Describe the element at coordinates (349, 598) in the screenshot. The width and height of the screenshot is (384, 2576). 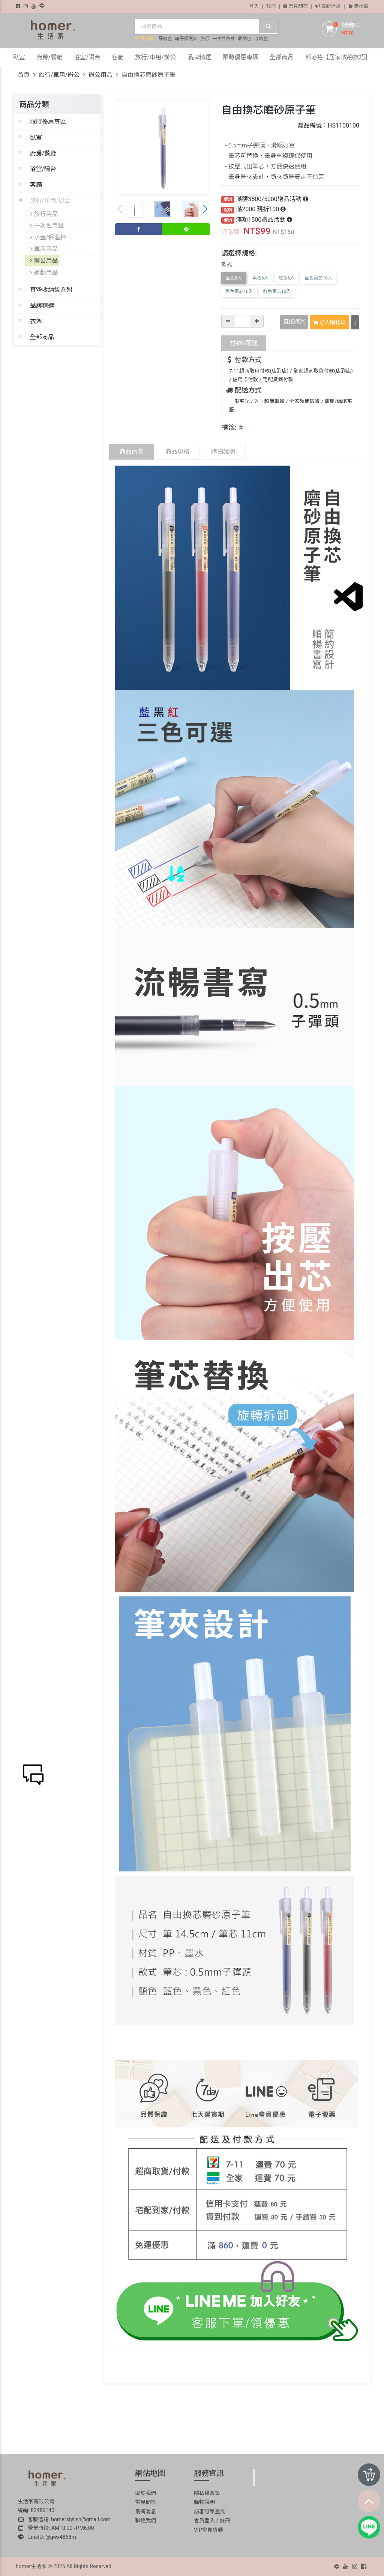
I see `open Visual Studio Code` at that location.